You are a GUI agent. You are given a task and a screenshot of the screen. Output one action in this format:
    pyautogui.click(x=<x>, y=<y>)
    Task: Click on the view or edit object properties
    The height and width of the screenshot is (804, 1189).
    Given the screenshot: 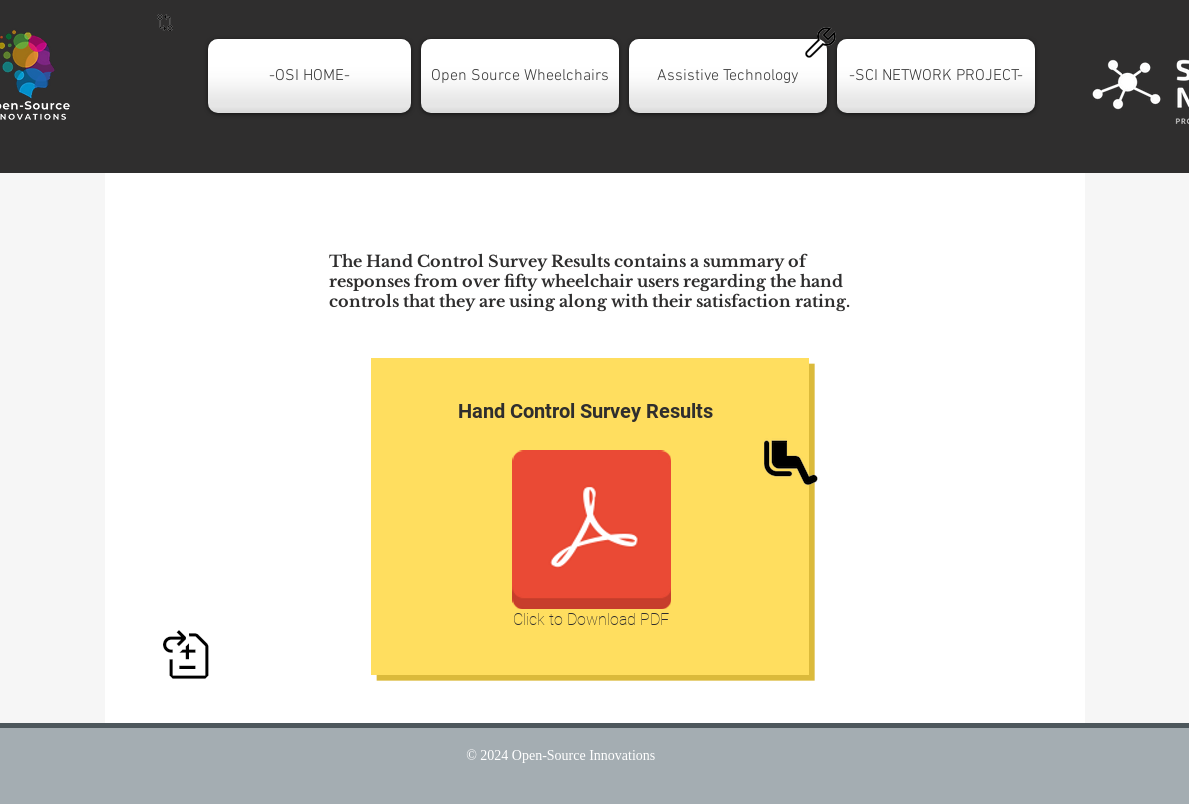 What is the action you would take?
    pyautogui.click(x=820, y=42)
    